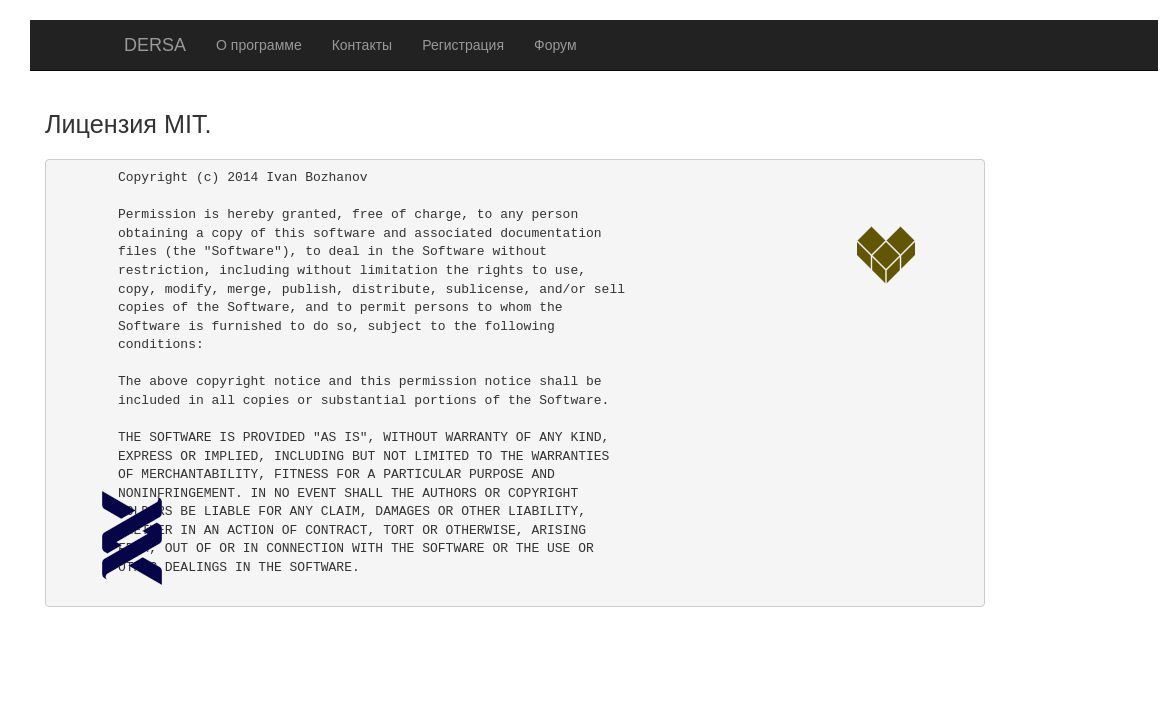 The width and height of the screenshot is (1168, 720). I want to click on bazel build system logo, so click(886, 255).